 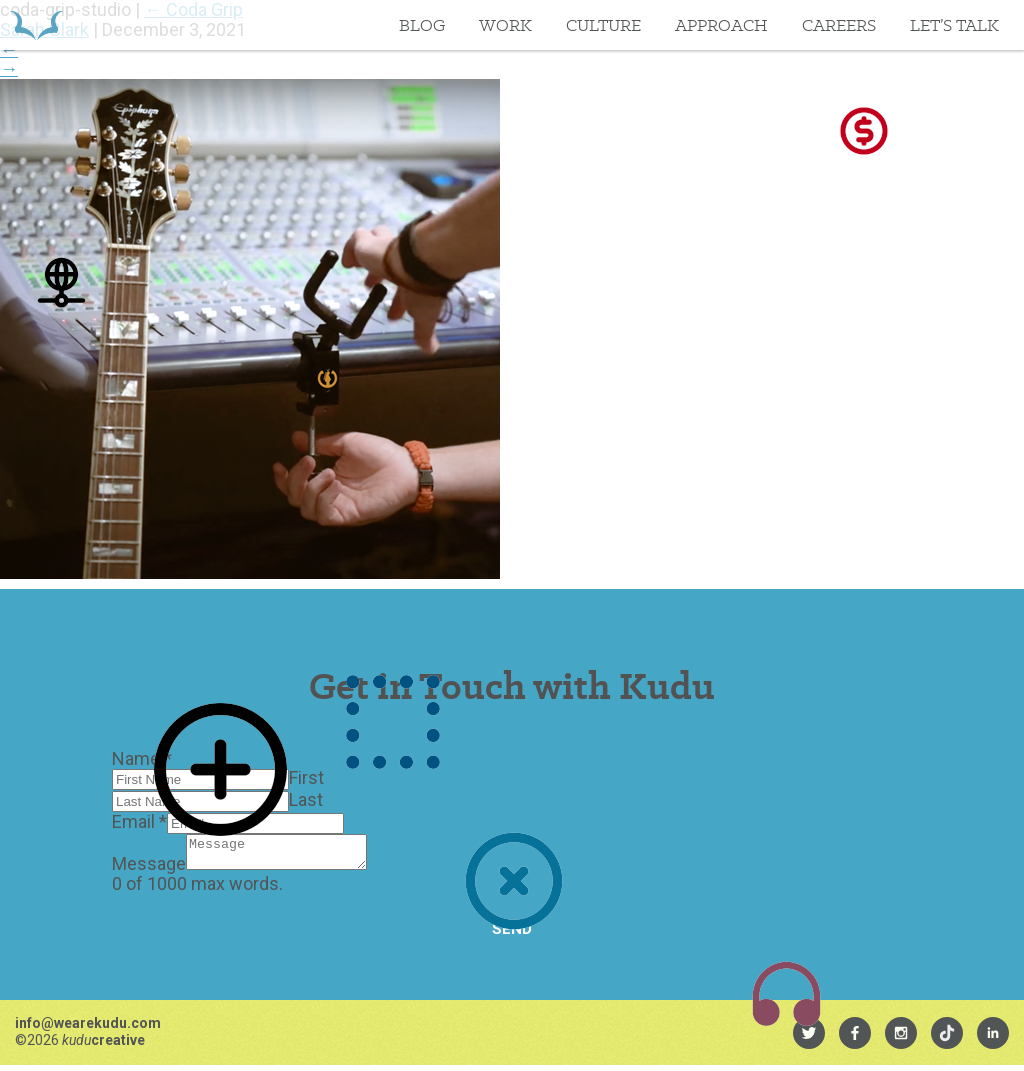 I want to click on view account balance or financial summary, so click(x=864, y=131).